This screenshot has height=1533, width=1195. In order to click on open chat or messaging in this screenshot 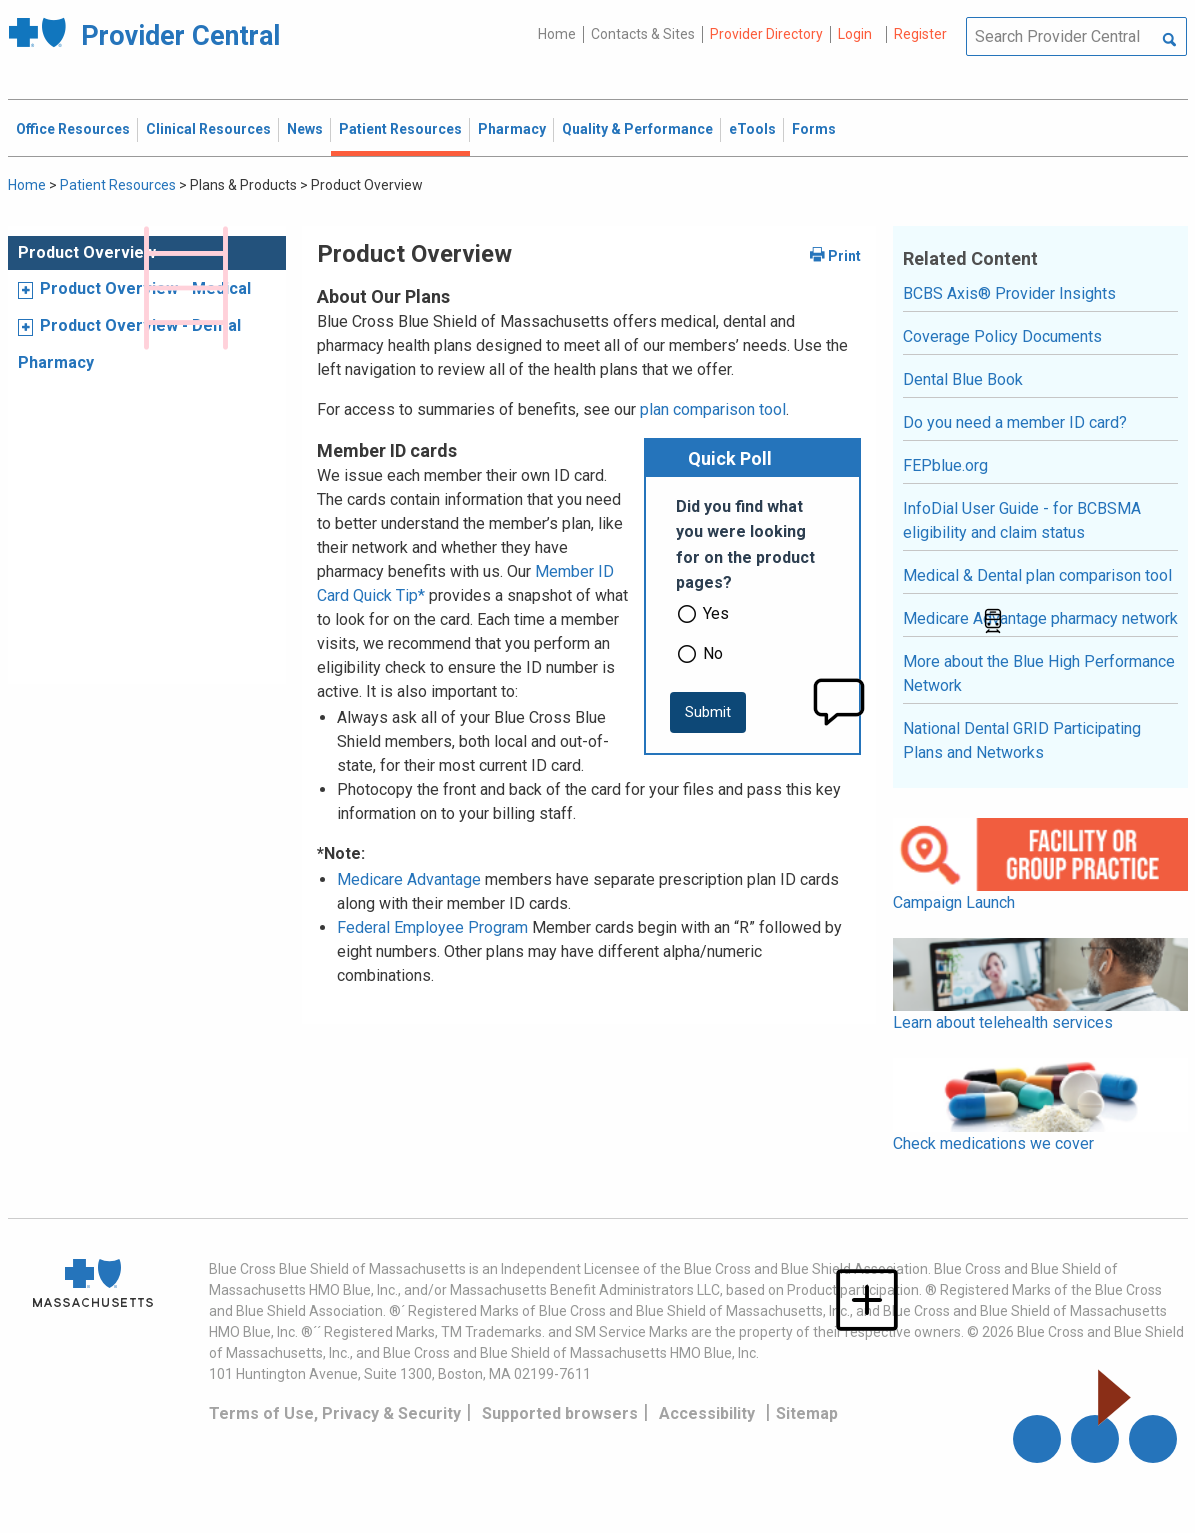, I will do `click(839, 702)`.